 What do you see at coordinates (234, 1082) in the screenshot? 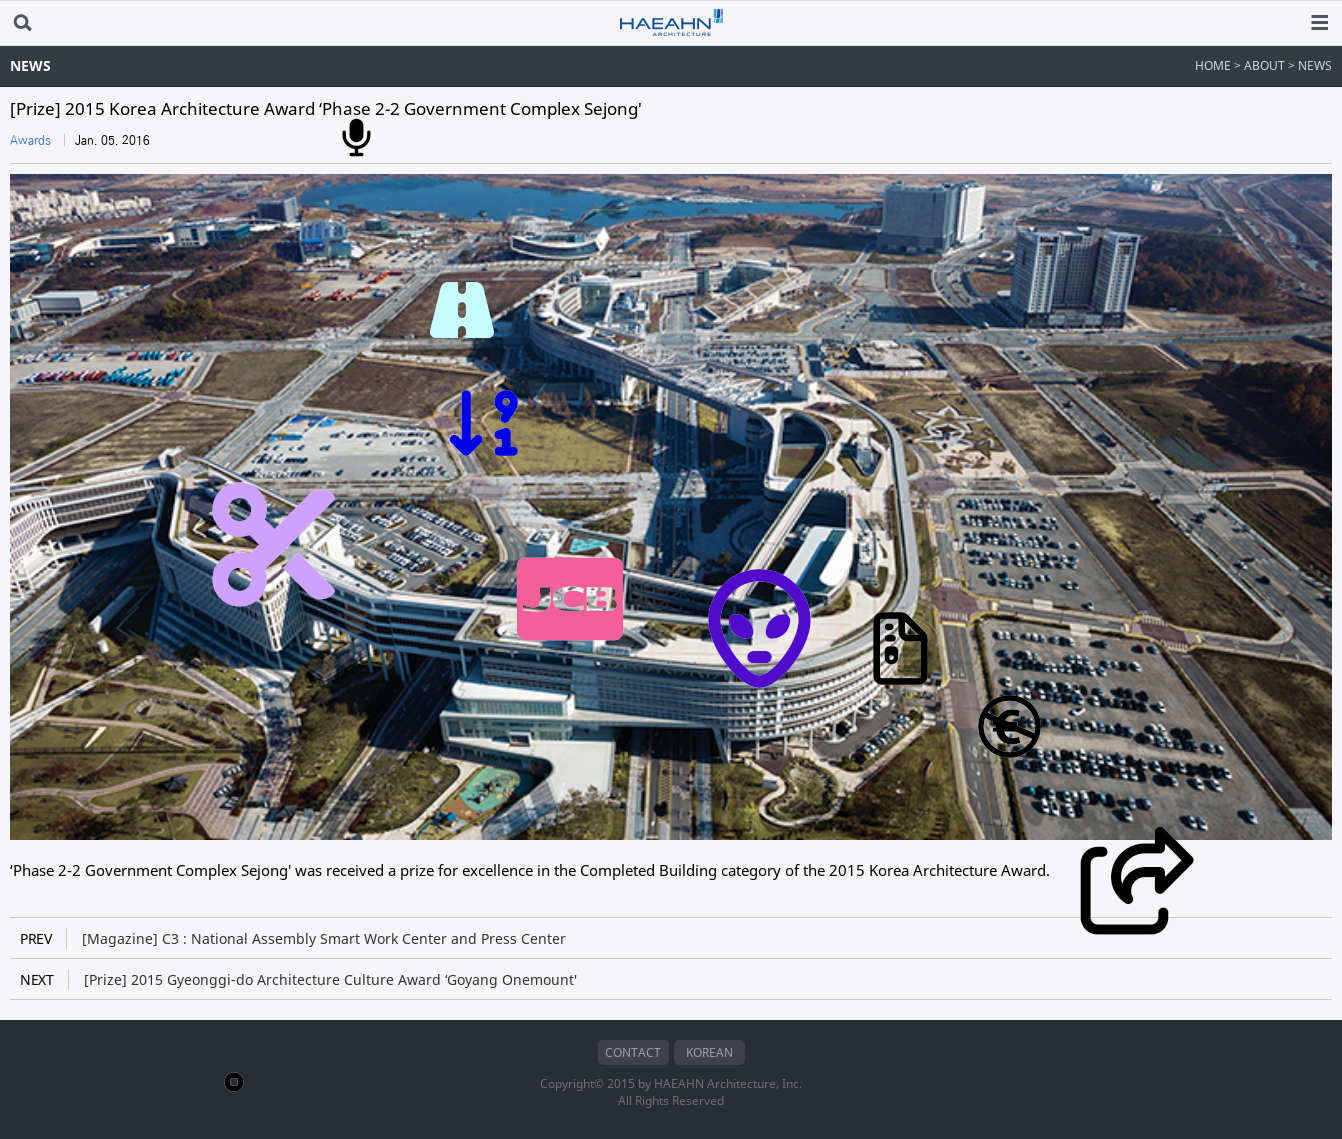
I see `stop playback or recording` at bounding box center [234, 1082].